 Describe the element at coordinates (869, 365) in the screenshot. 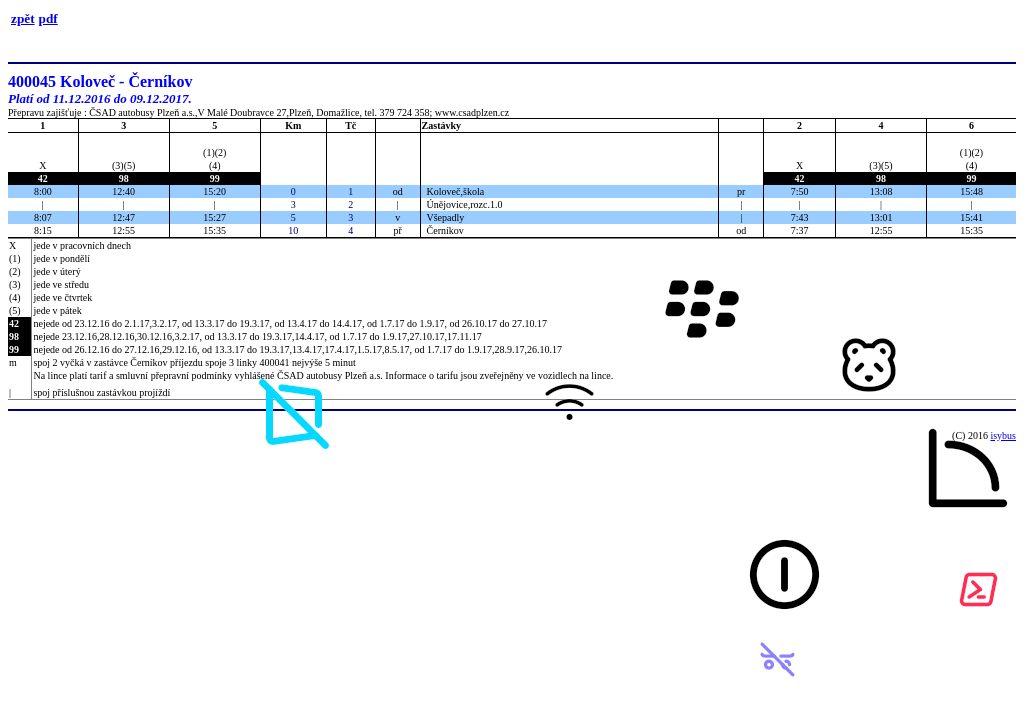

I see `access panda or animal-themed content` at that location.